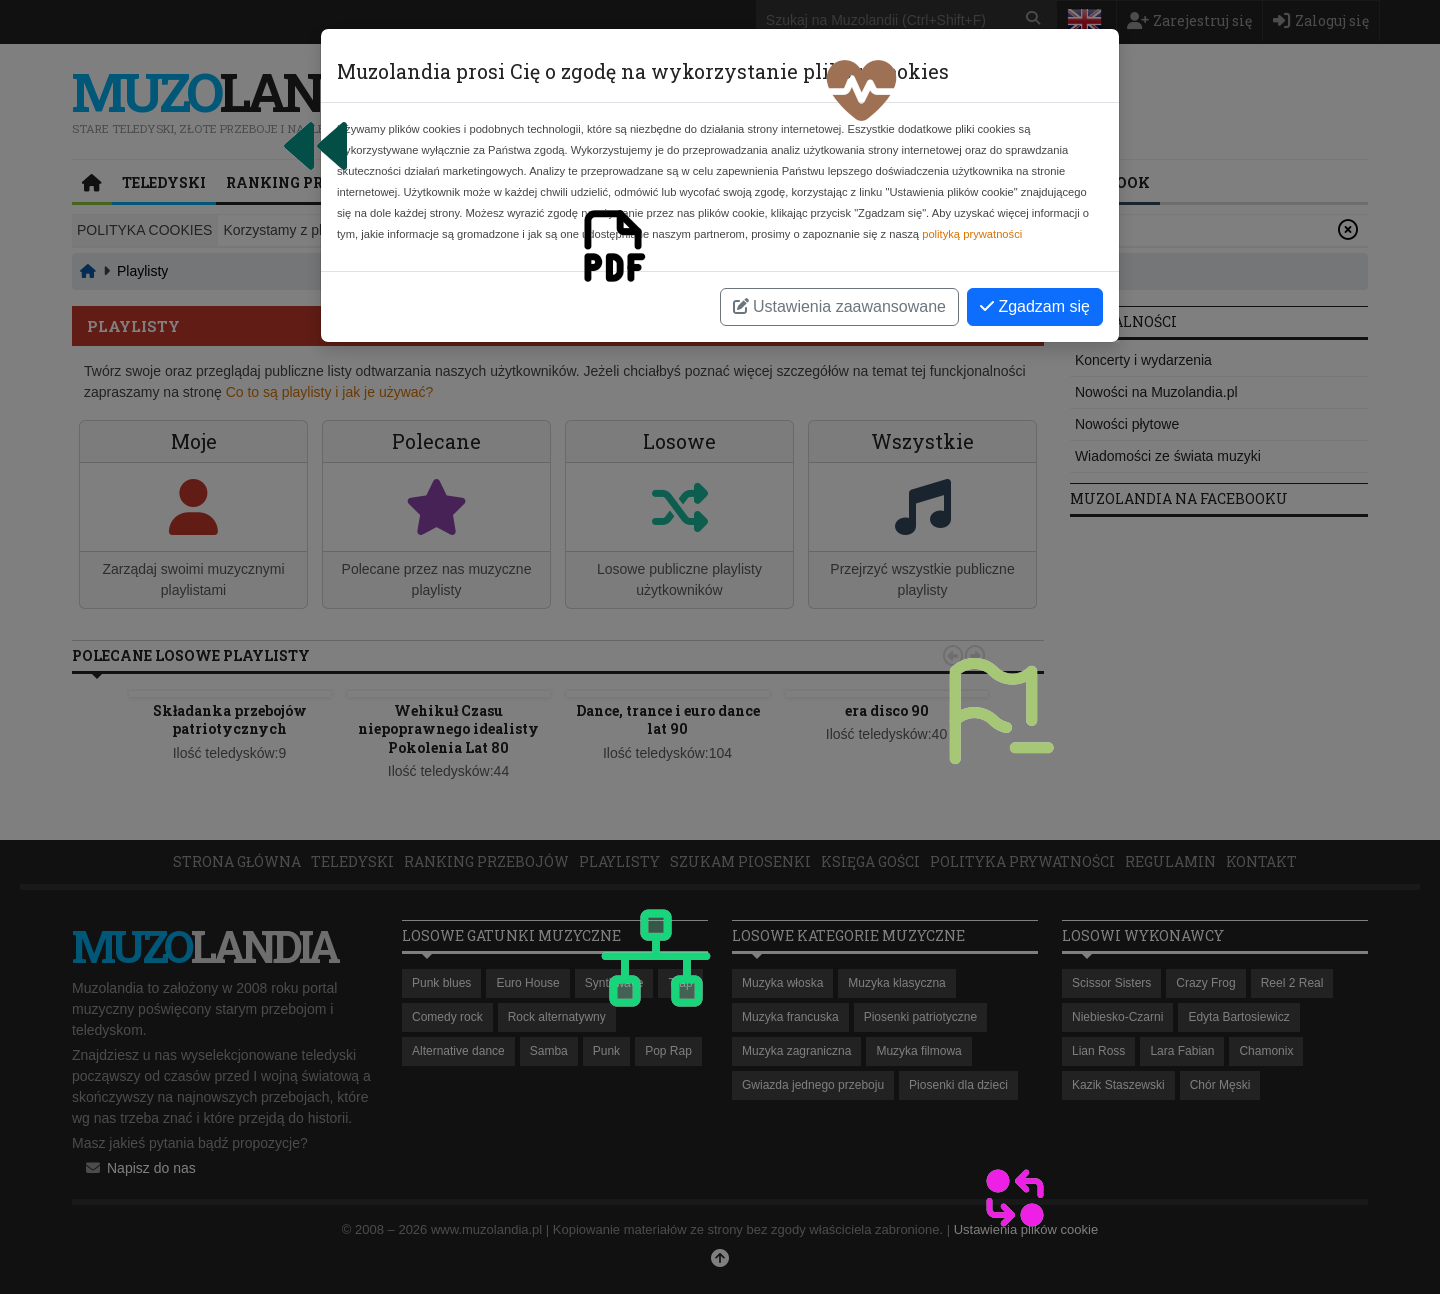 Image resolution: width=1440 pixels, height=1294 pixels. I want to click on transform or convert between formats, so click(1015, 1198).